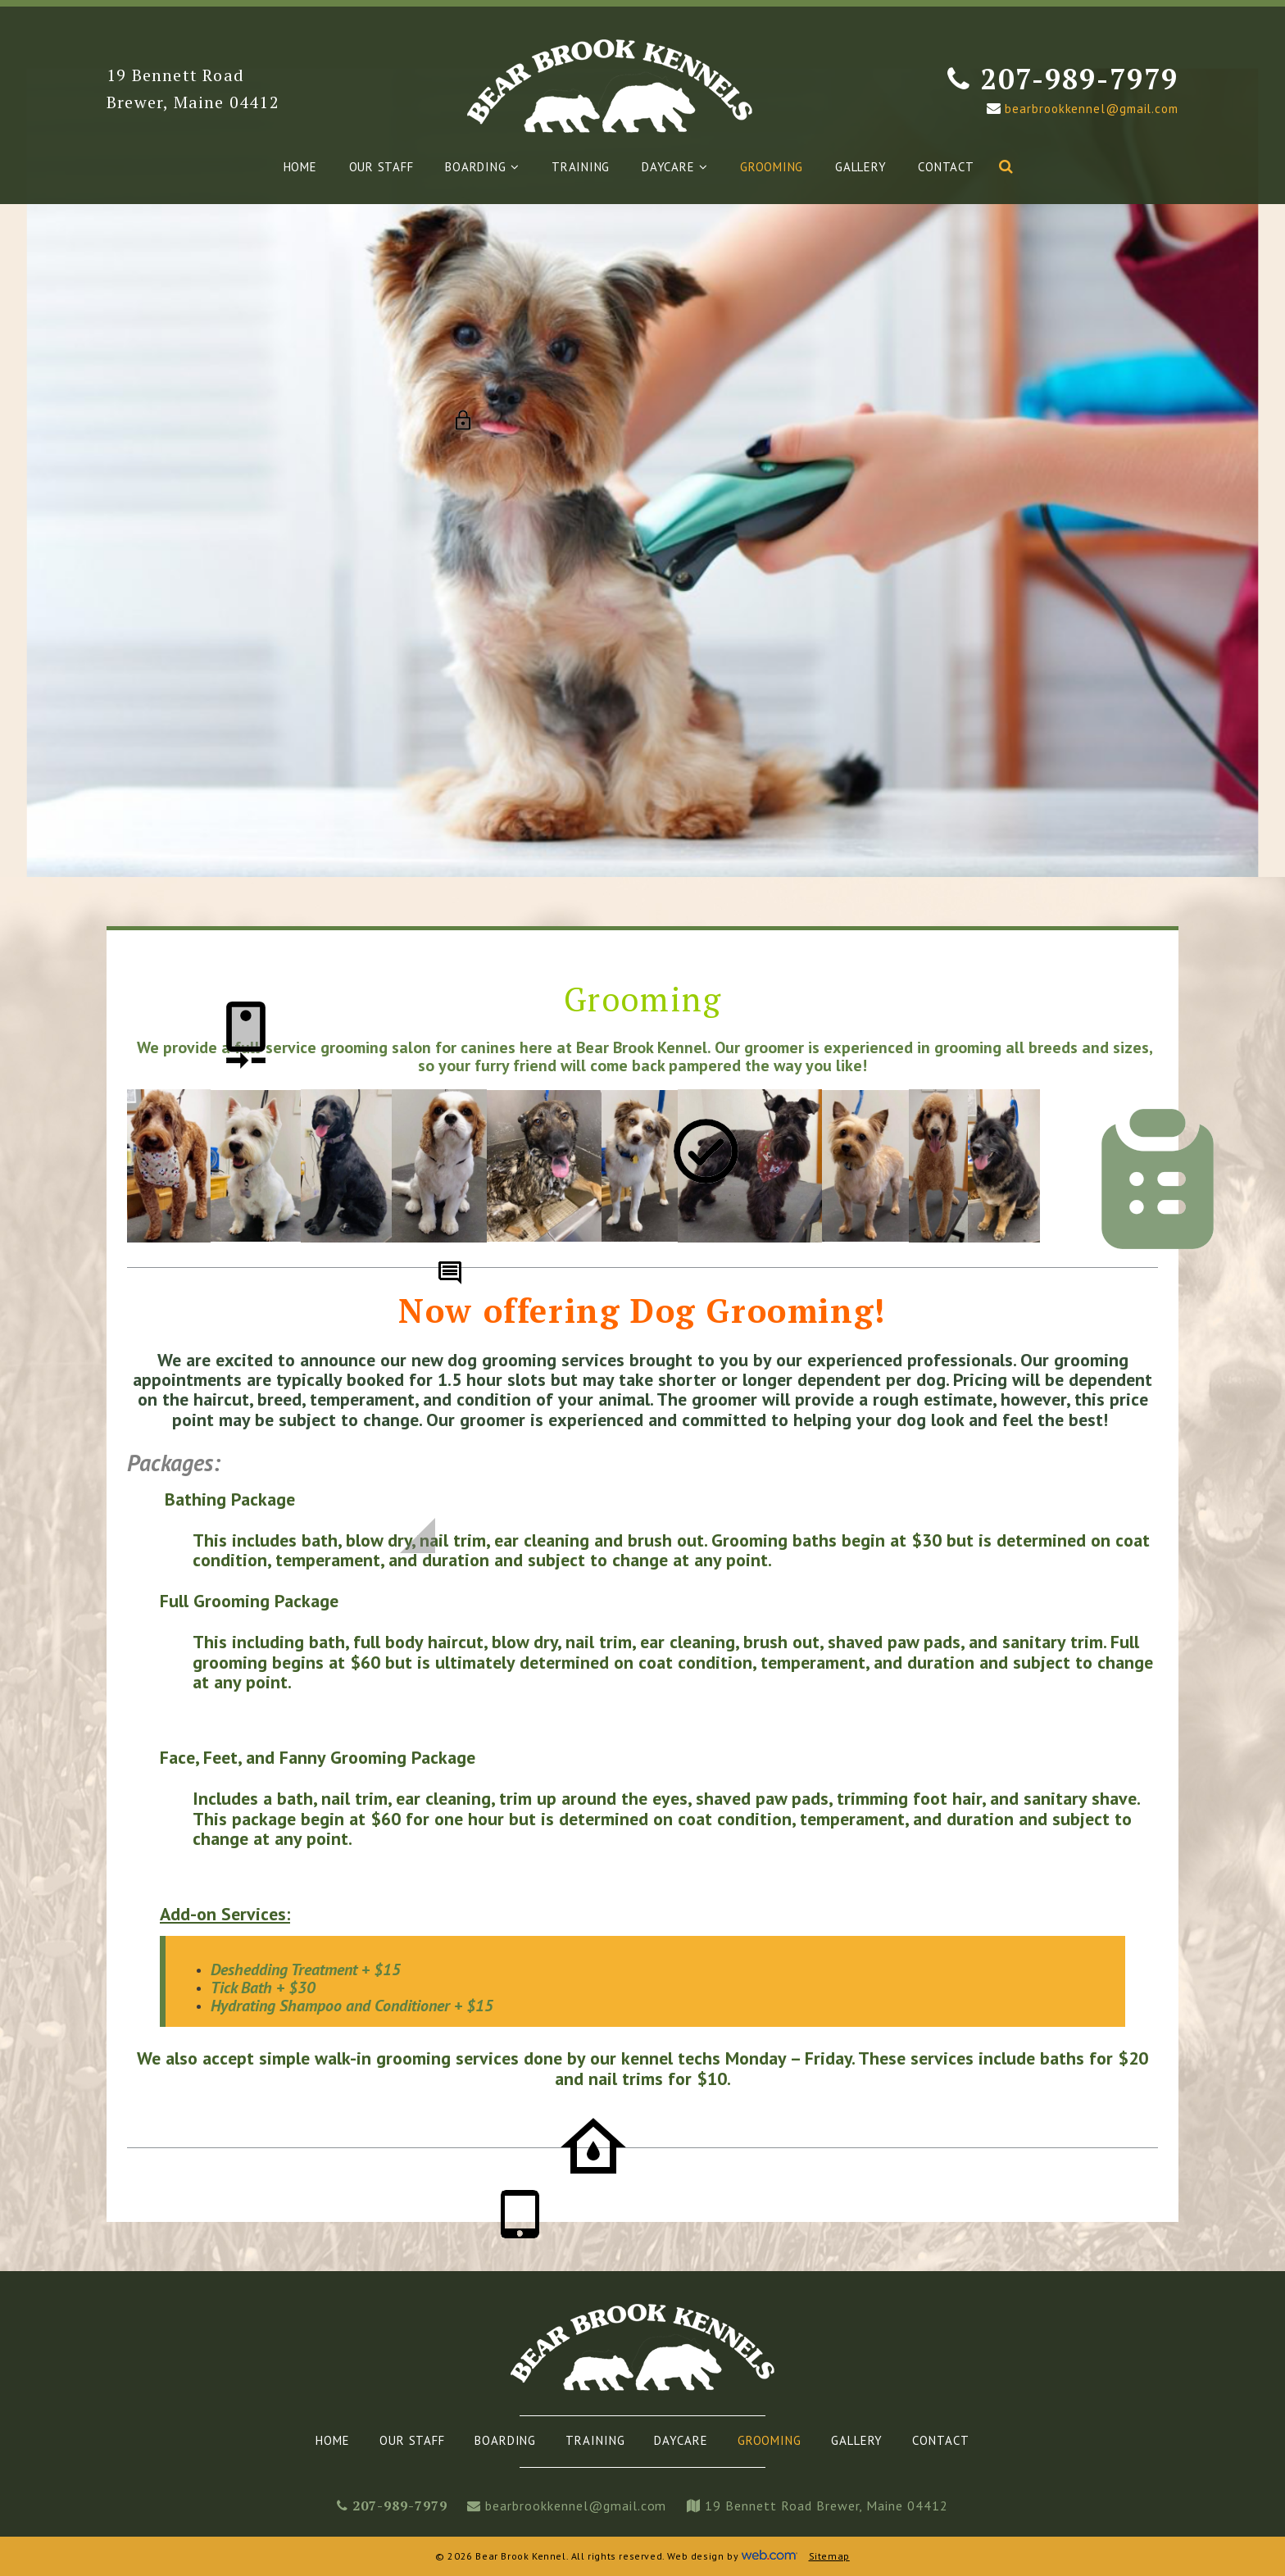 This screenshot has width=1285, height=2576. I want to click on switch to rear camera, so click(246, 1035).